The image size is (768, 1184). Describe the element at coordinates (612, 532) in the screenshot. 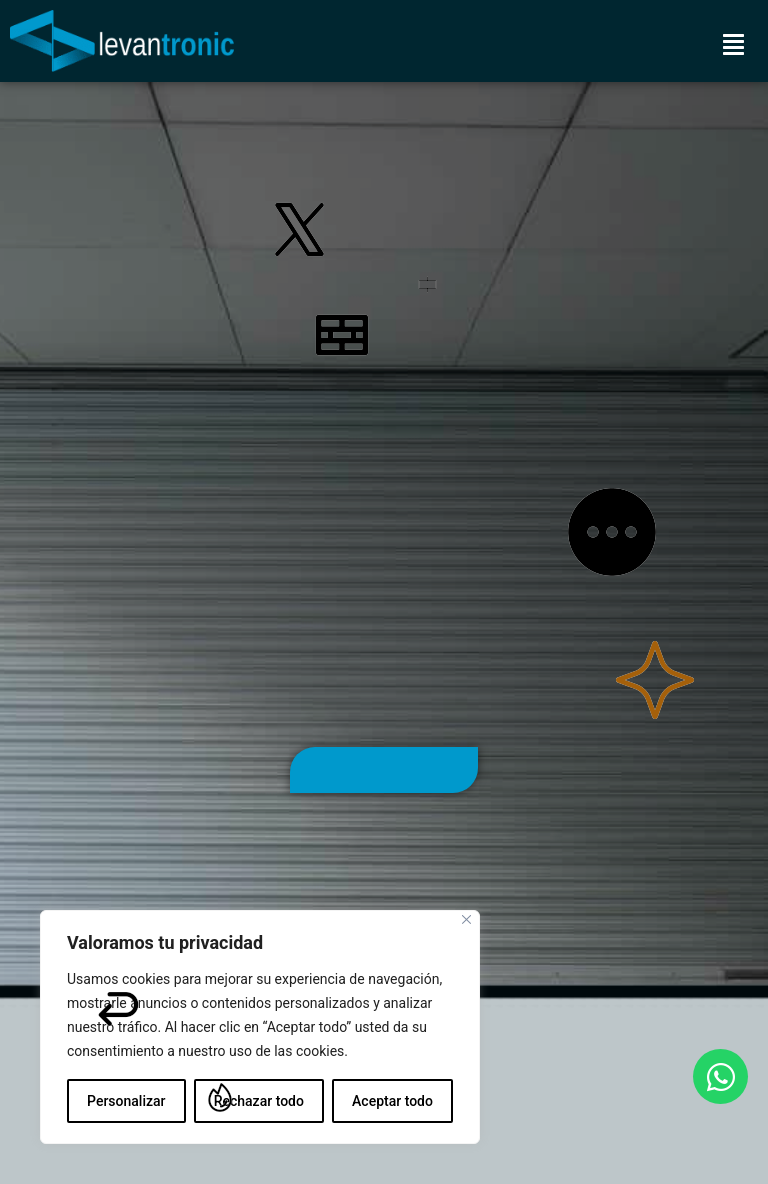

I see `access more options or actions` at that location.